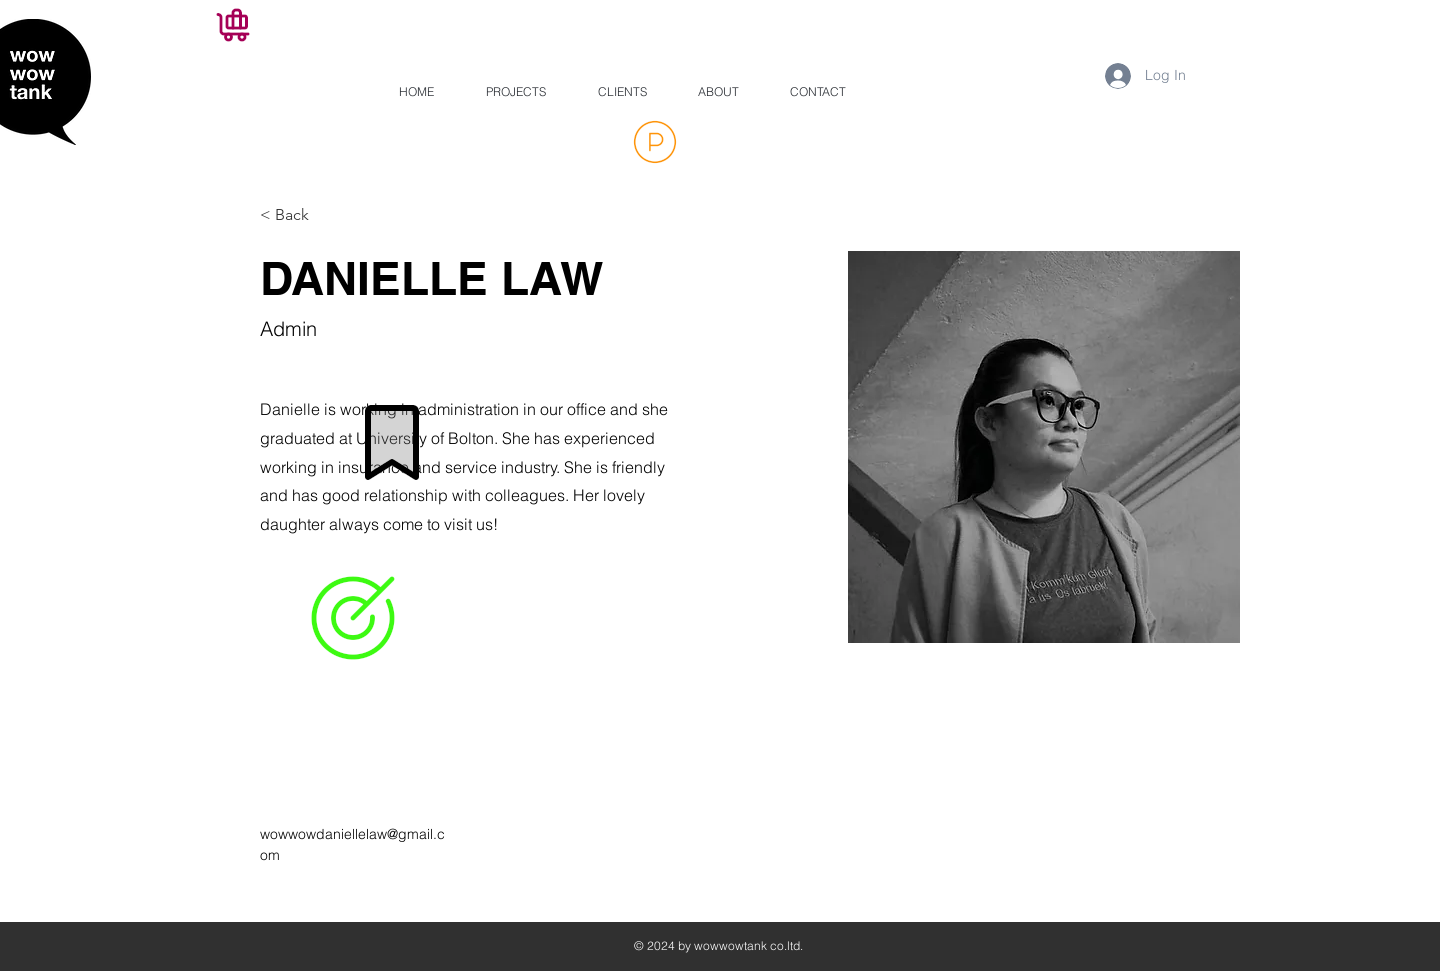 This screenshot has width=1440, height=971. Describe the element at coordinates (392, 441) in the screenshot. I see `save this item to your bookmarks` at that location.